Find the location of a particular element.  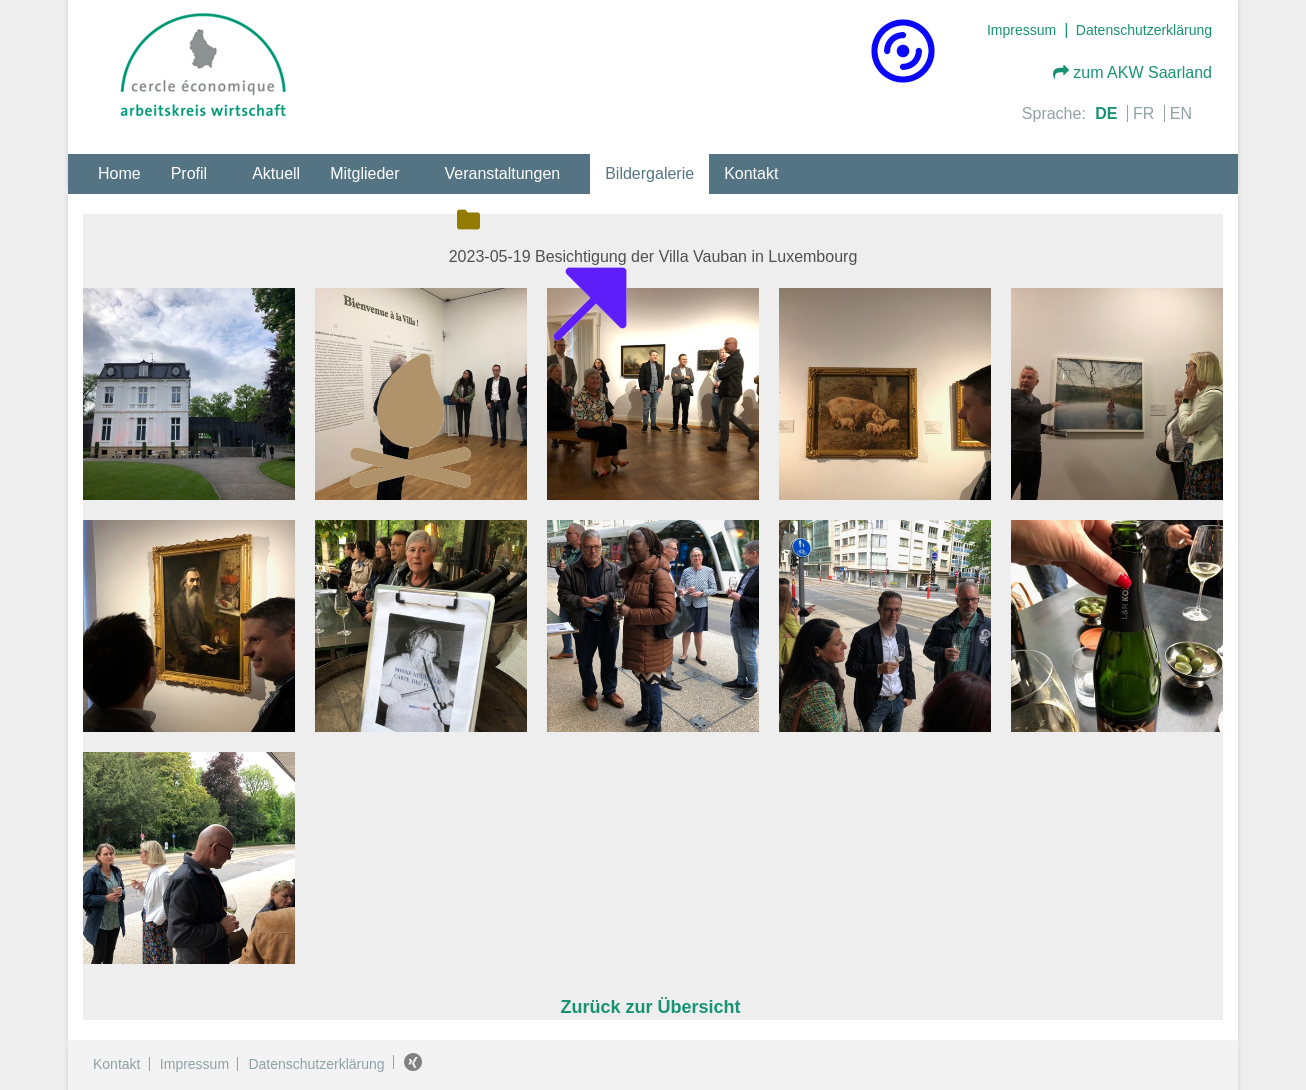

open folder or directory is located at coordinates (468, 219).